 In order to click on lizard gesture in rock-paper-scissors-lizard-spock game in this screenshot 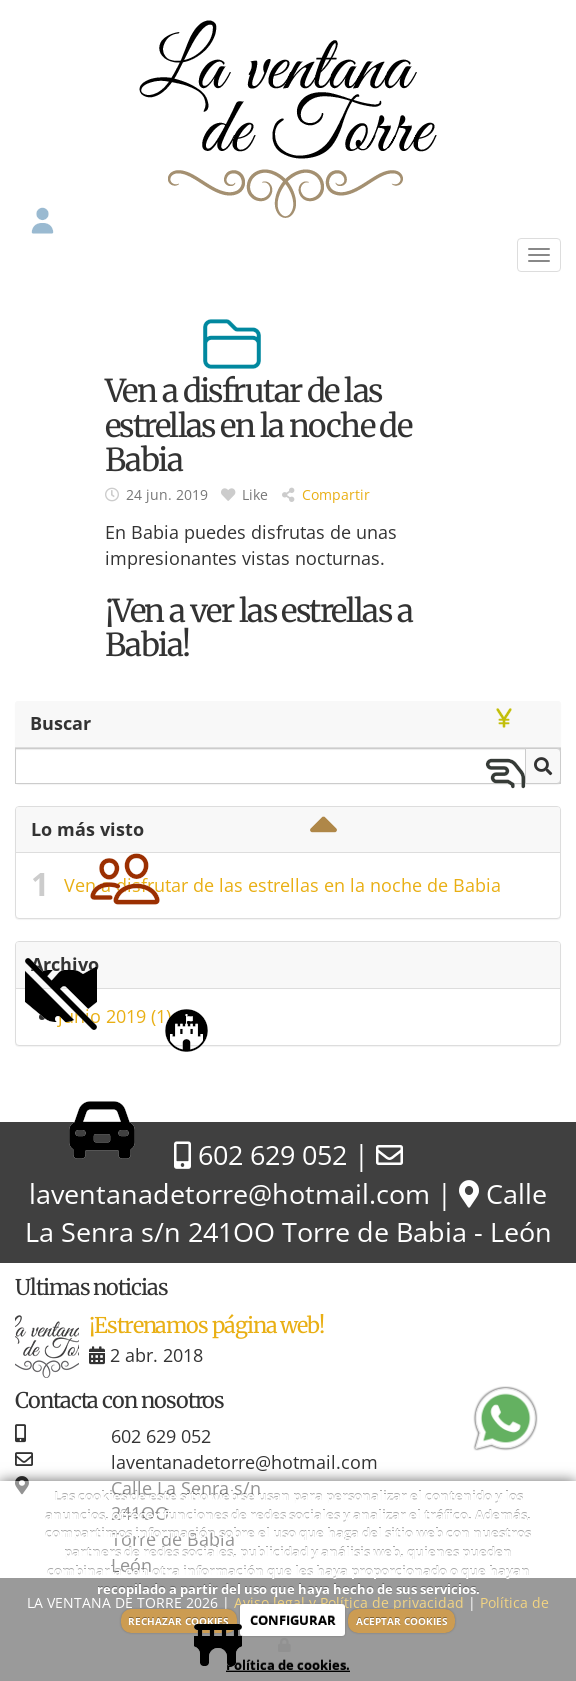, I will do `click(505, 773)`.